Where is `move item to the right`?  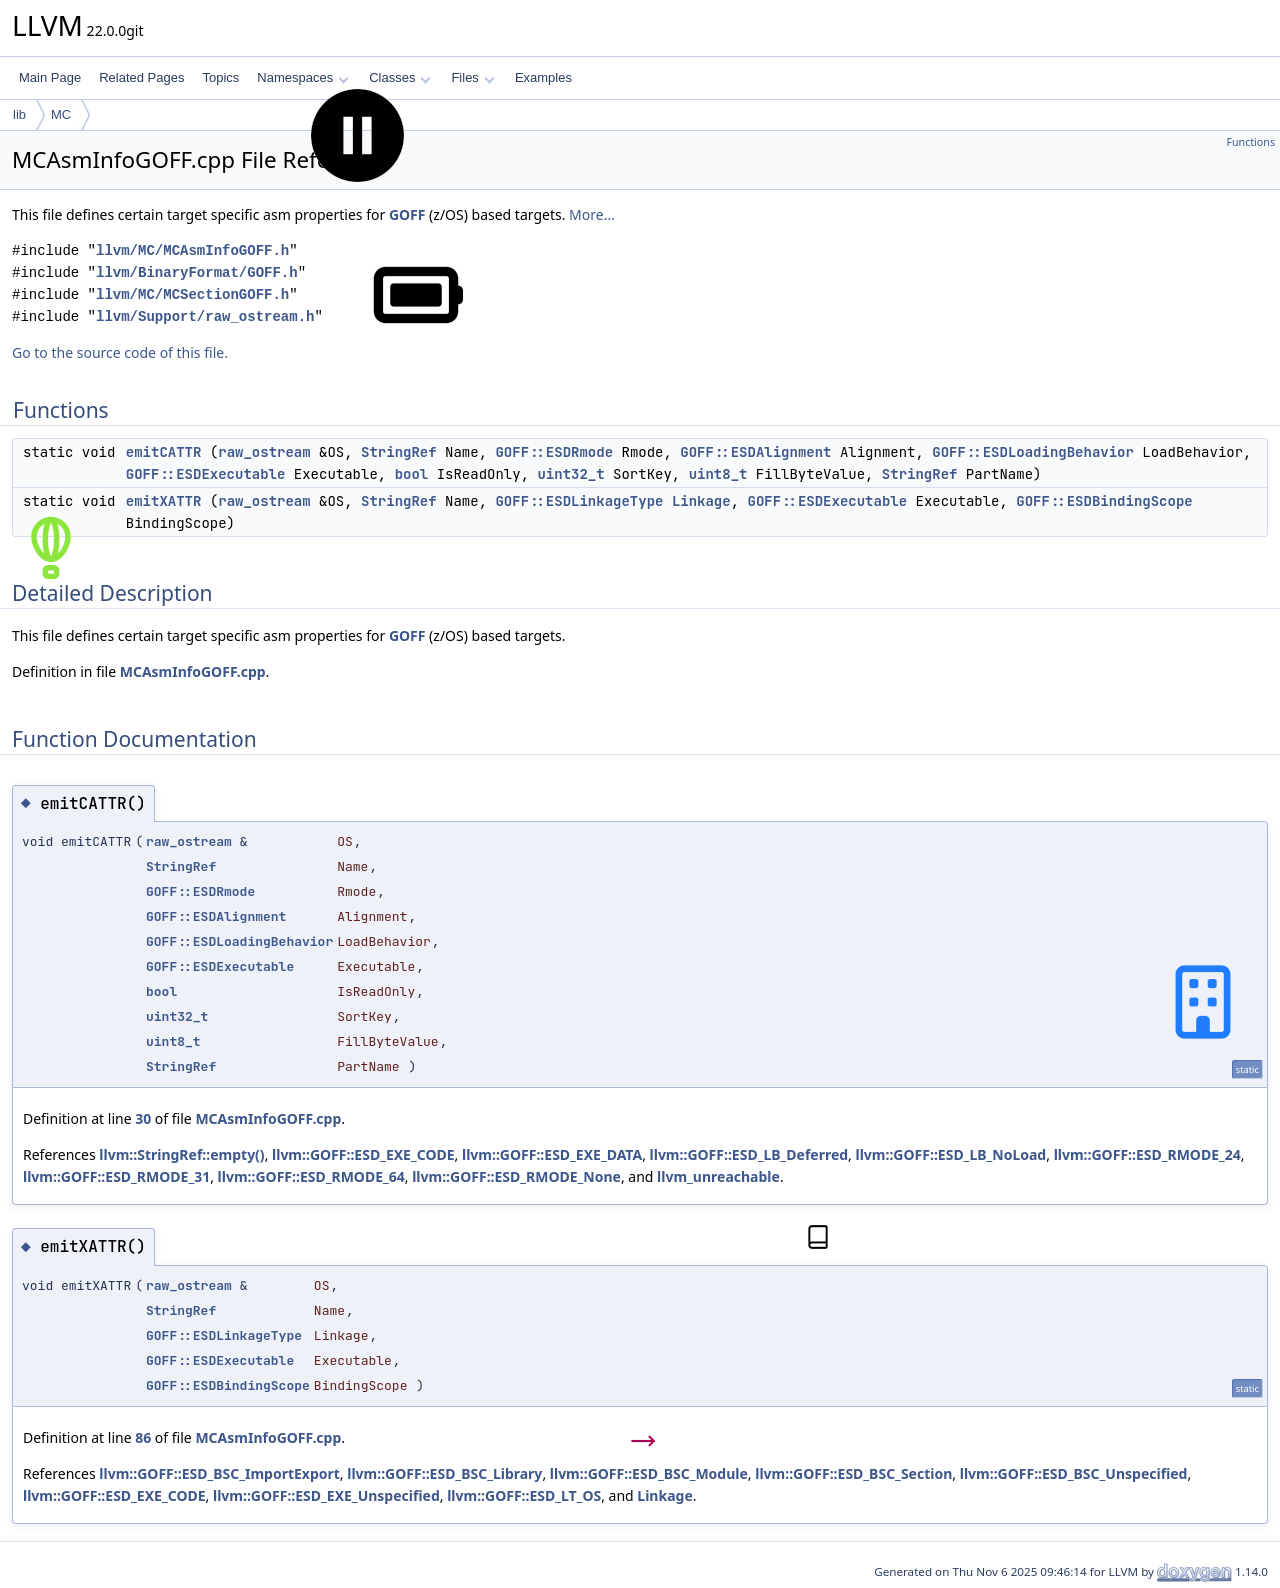 move item to the right is located at coordinates (643, 1441).